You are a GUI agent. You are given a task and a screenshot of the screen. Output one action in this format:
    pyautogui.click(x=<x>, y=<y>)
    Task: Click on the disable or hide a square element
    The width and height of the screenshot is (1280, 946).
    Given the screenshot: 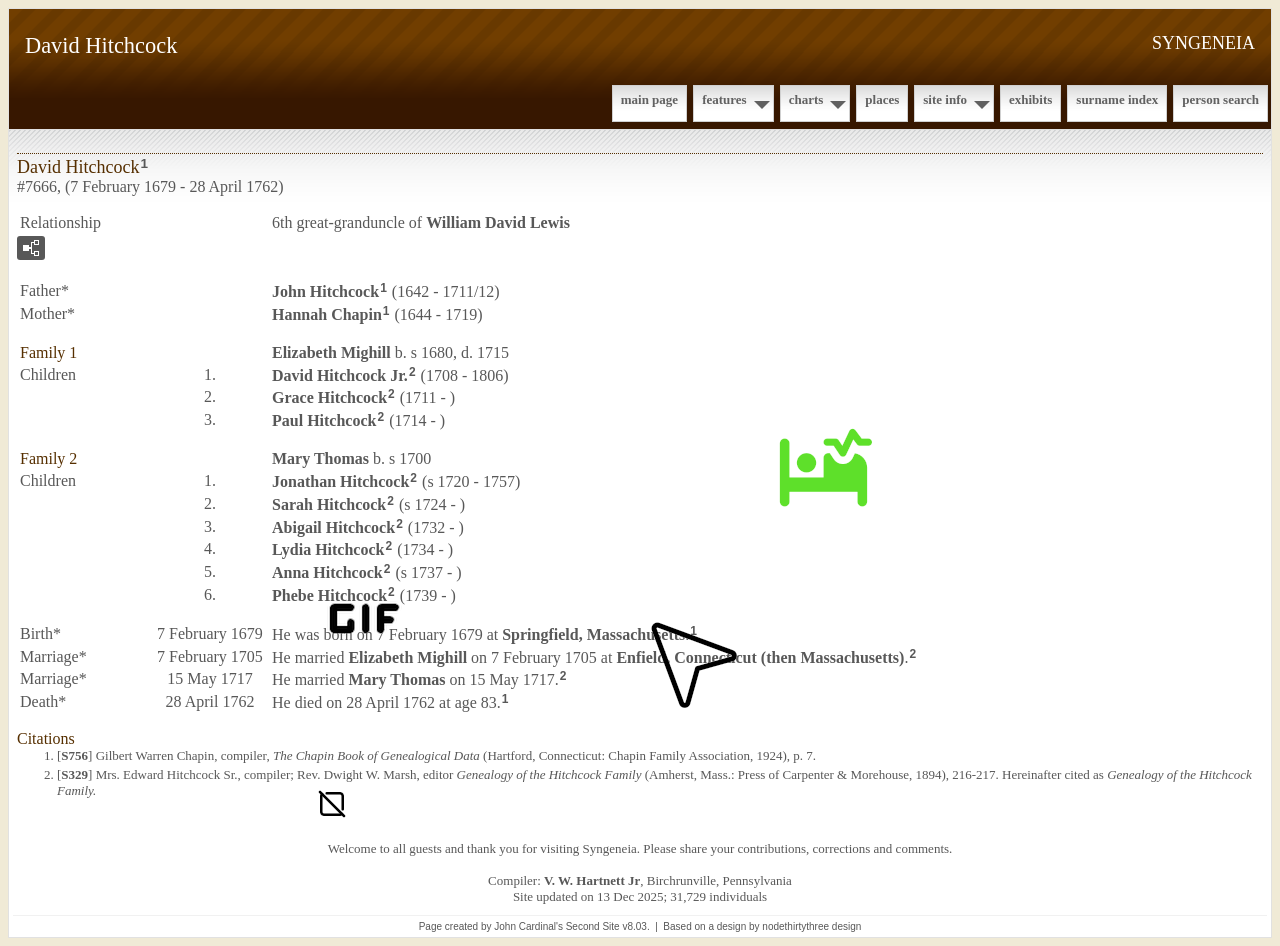 What is the action you would take?
    pyautogui.click(x=332, y=804)
    